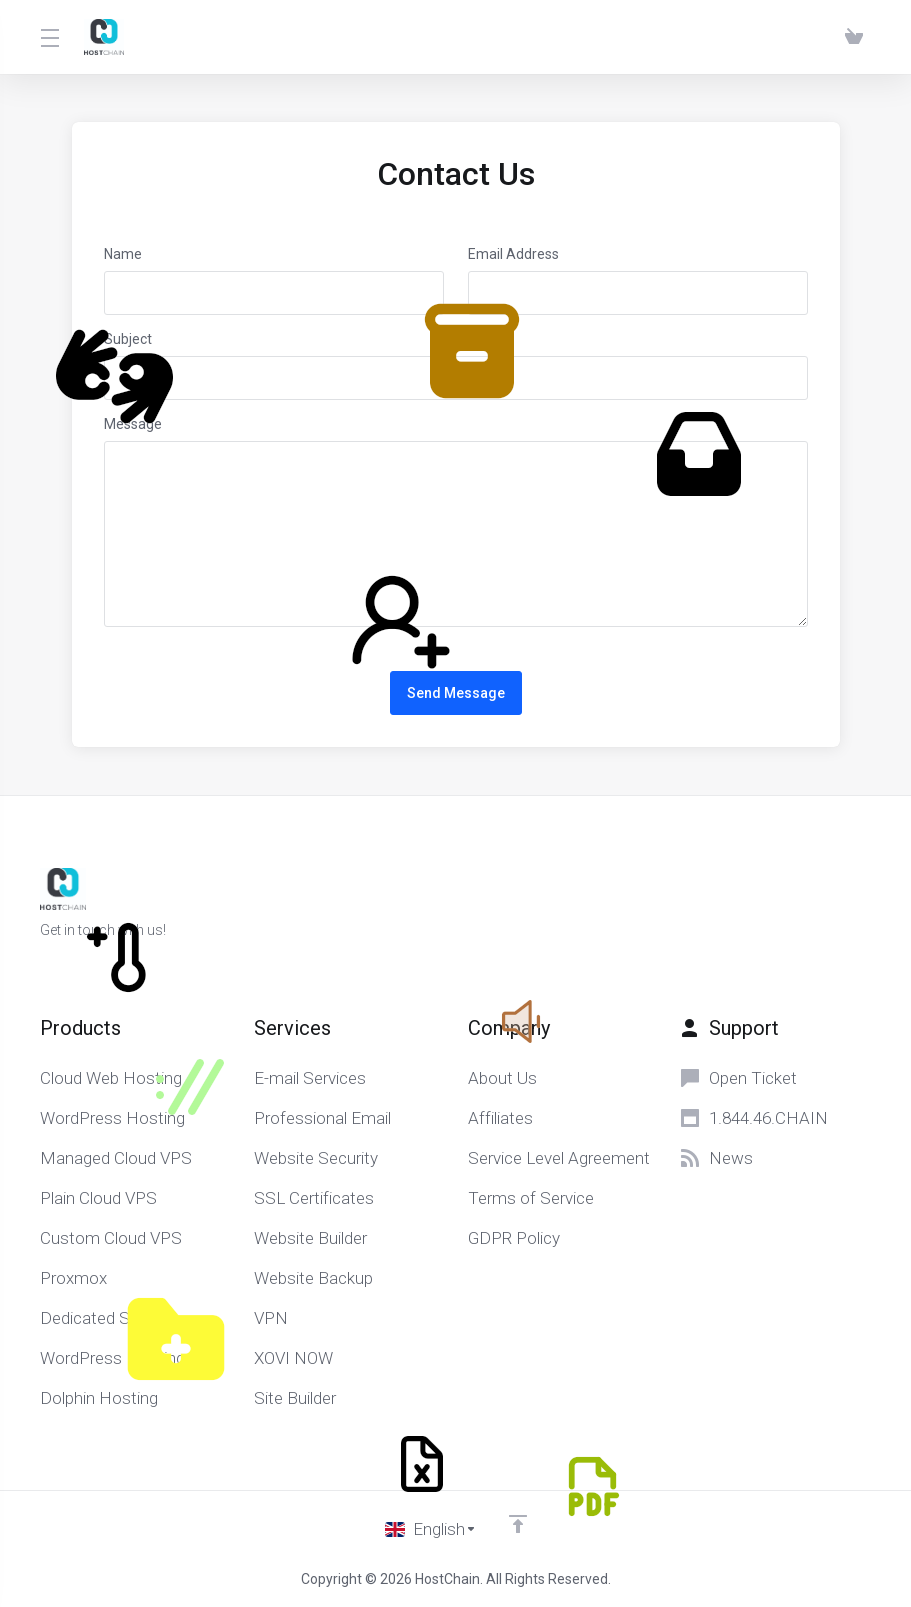 This screenshot has height=1607, width=911. I want to click on indicates a PDF file type, so click(592, 1486).